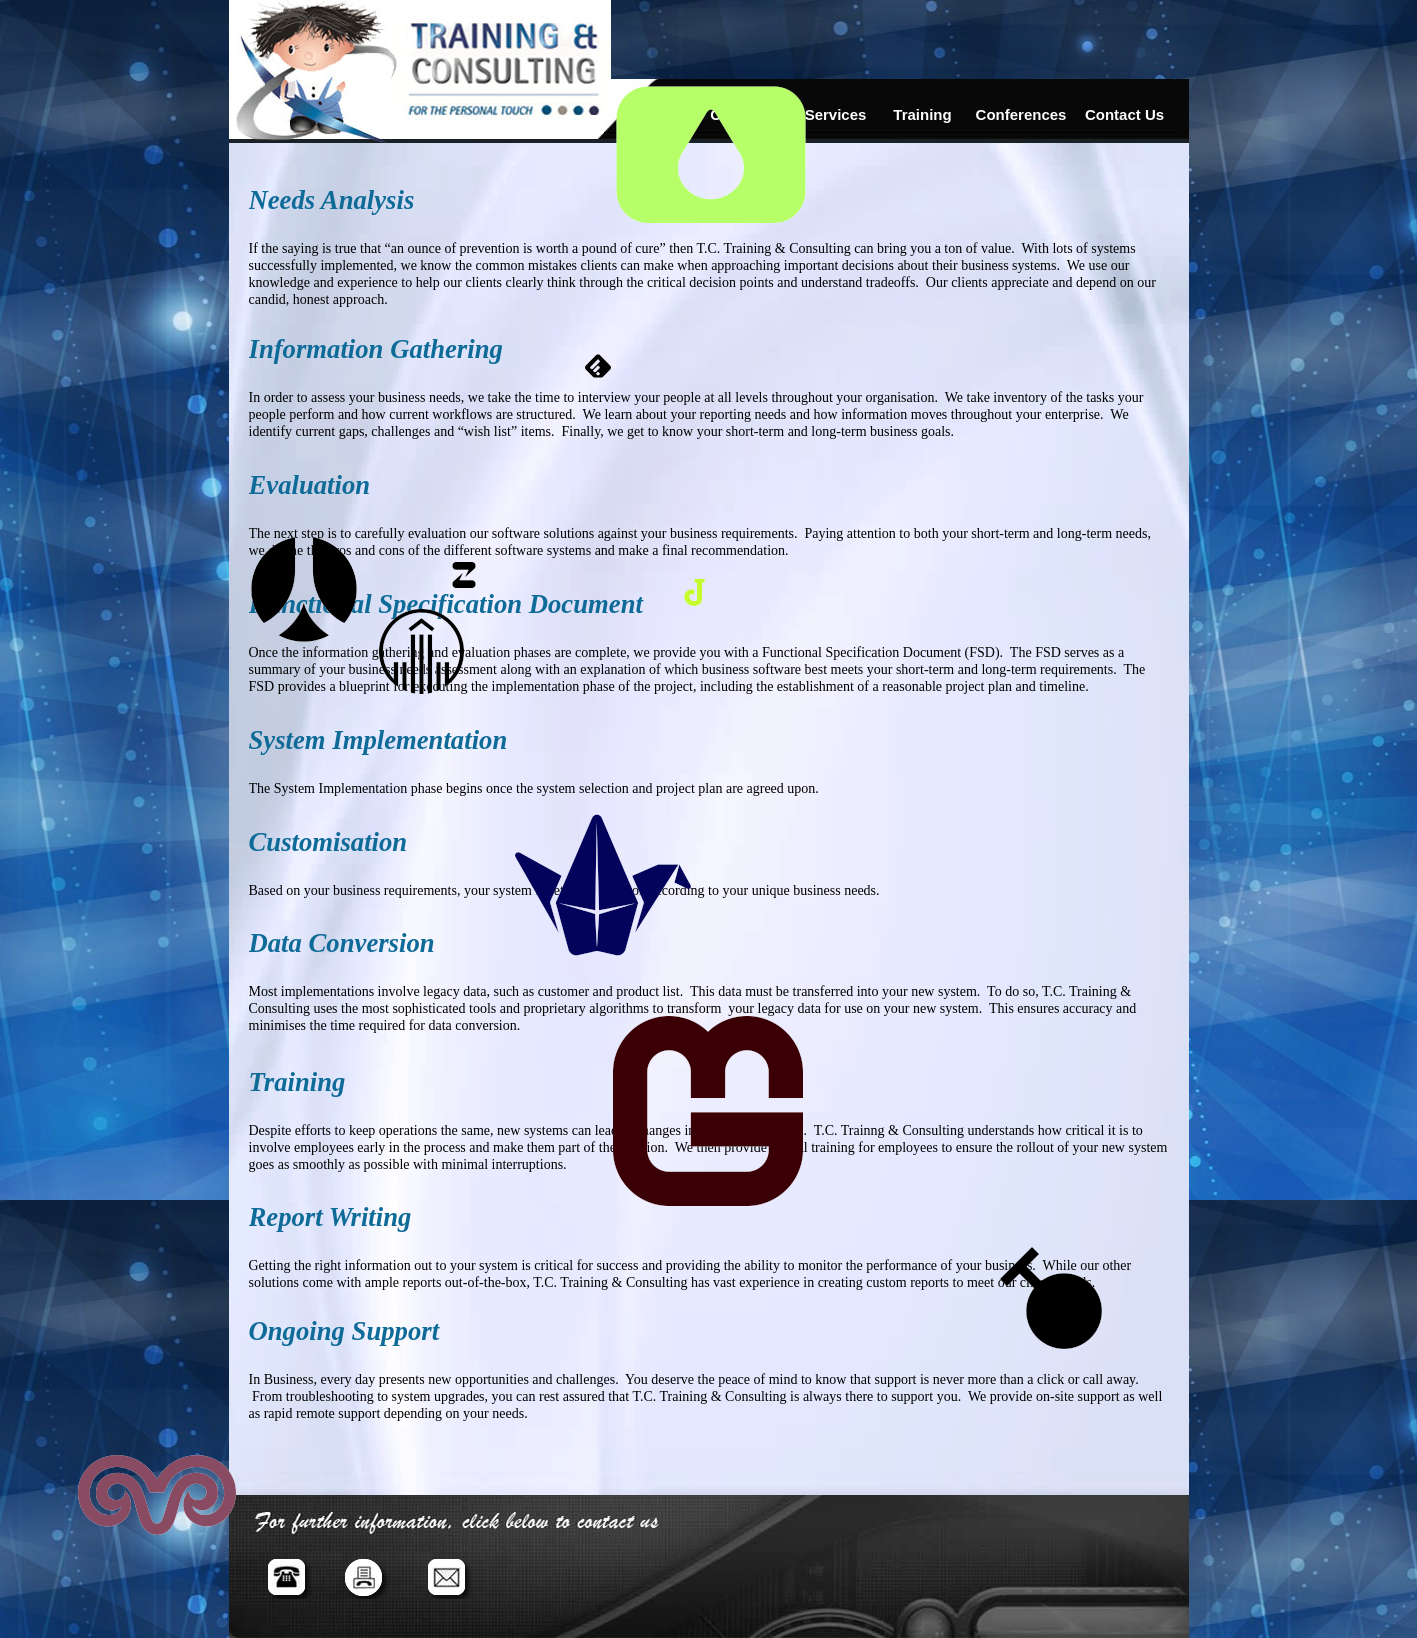 This screenshot has width=1417, height=1638. Describe the element at coordinates (598, 366) in the screenshot. I see `open Feedly app` at that location.